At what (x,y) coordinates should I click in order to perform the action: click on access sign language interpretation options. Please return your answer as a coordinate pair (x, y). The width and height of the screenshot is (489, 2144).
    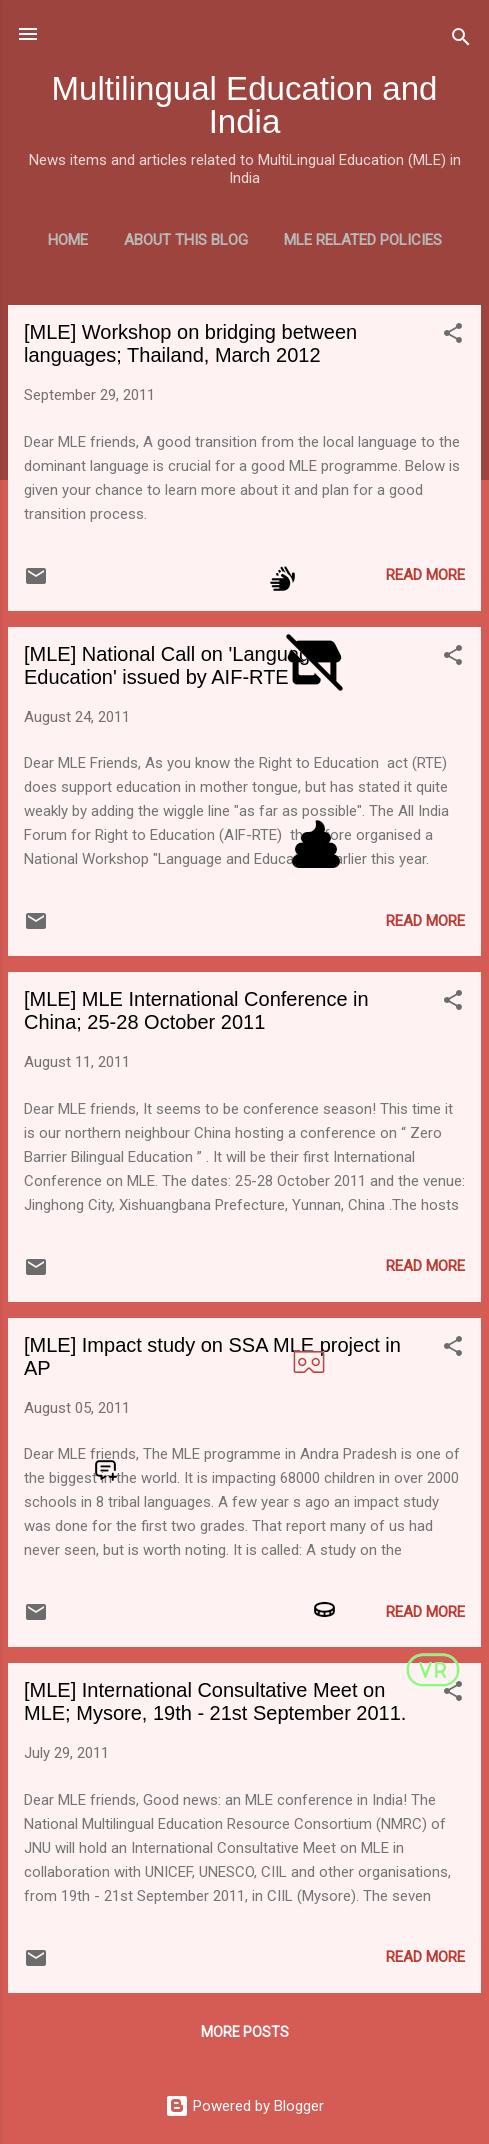
    Looking at the image, I should click on (282, 578).